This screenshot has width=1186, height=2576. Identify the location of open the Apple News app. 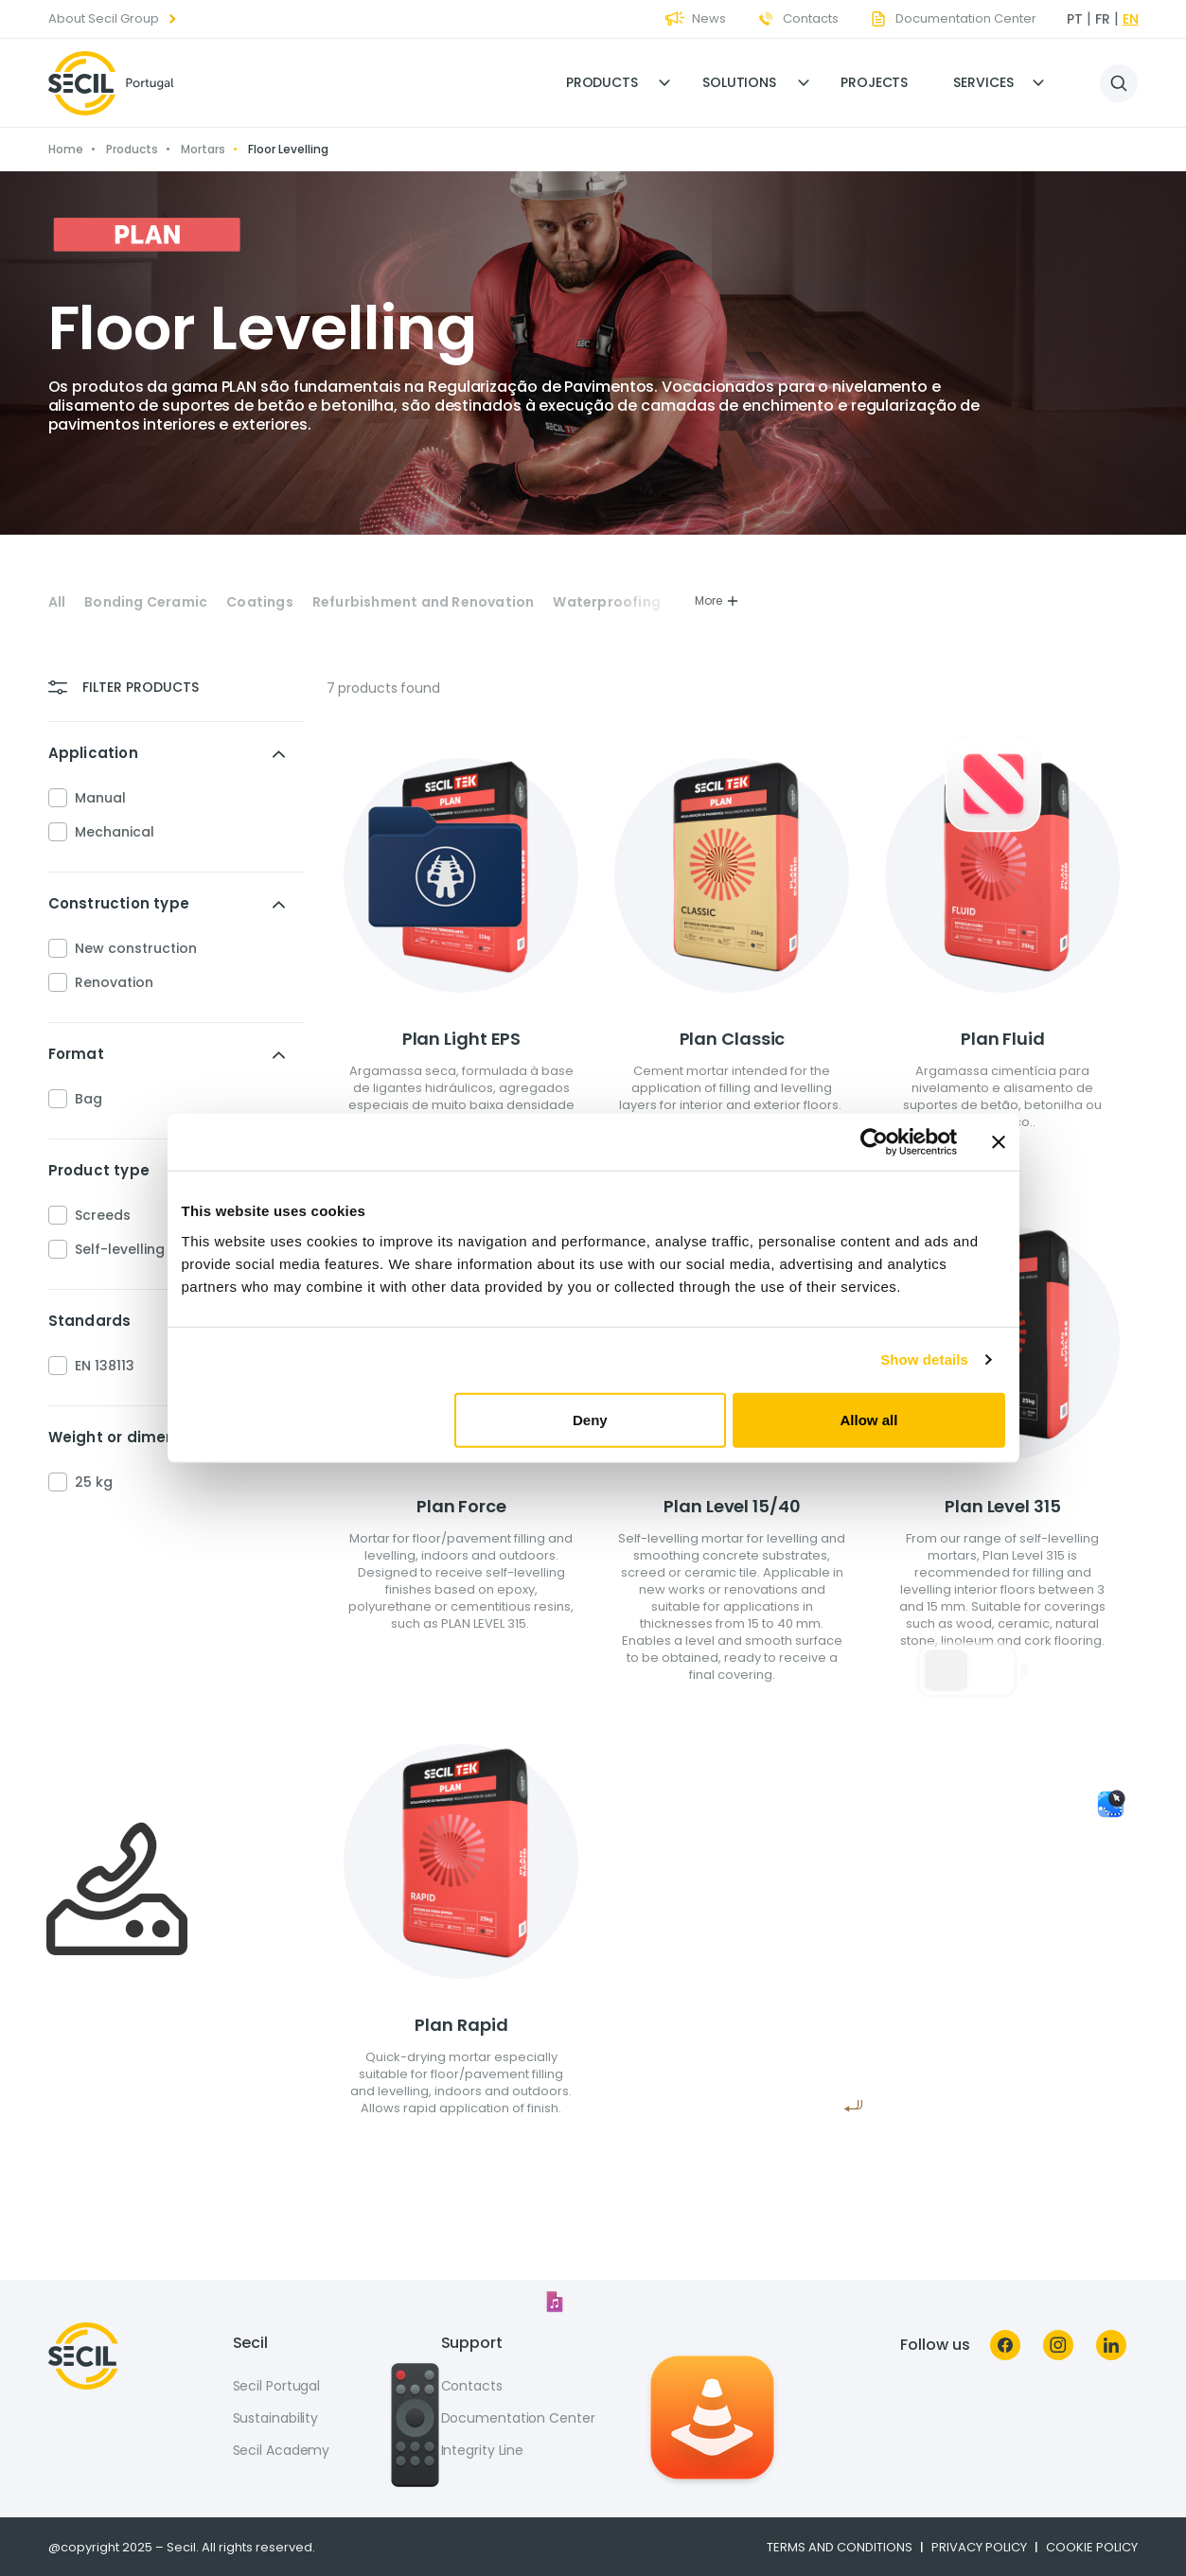
(993, 784).